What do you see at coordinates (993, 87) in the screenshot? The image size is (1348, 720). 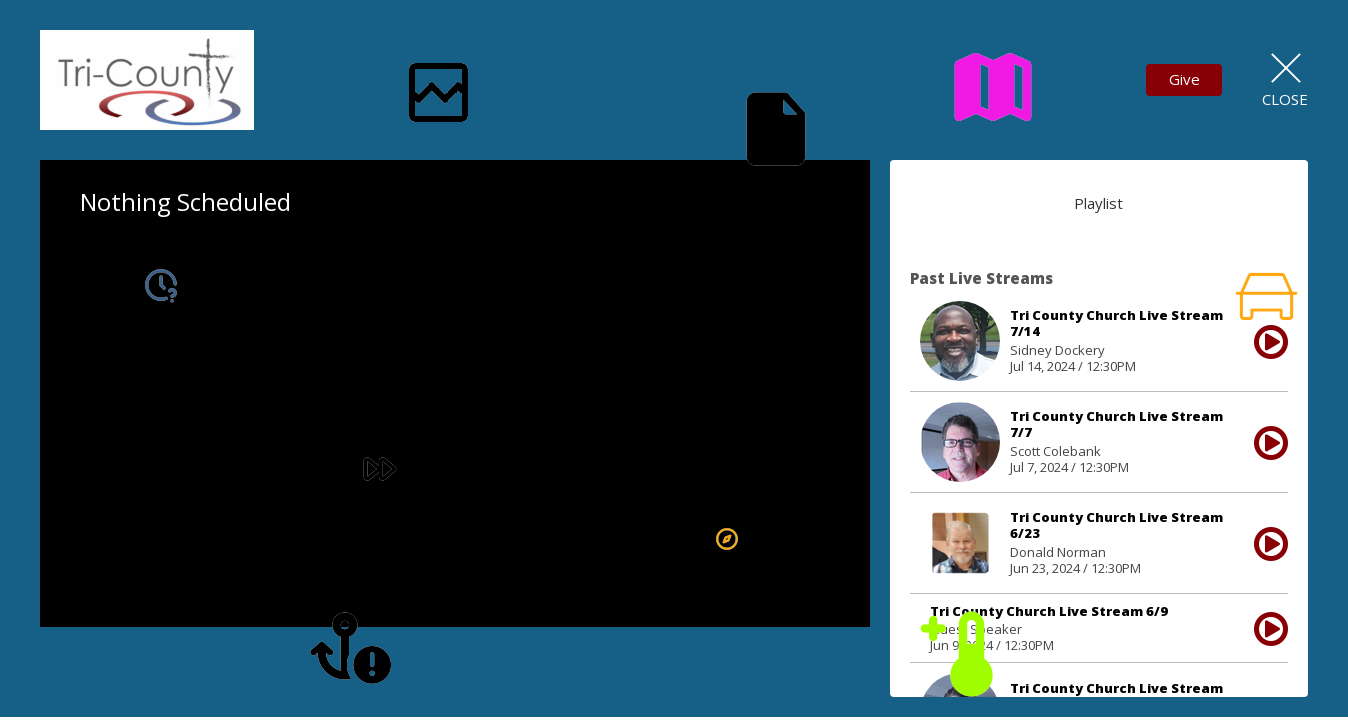 I see `open map view` at bounding box center [993, 87].